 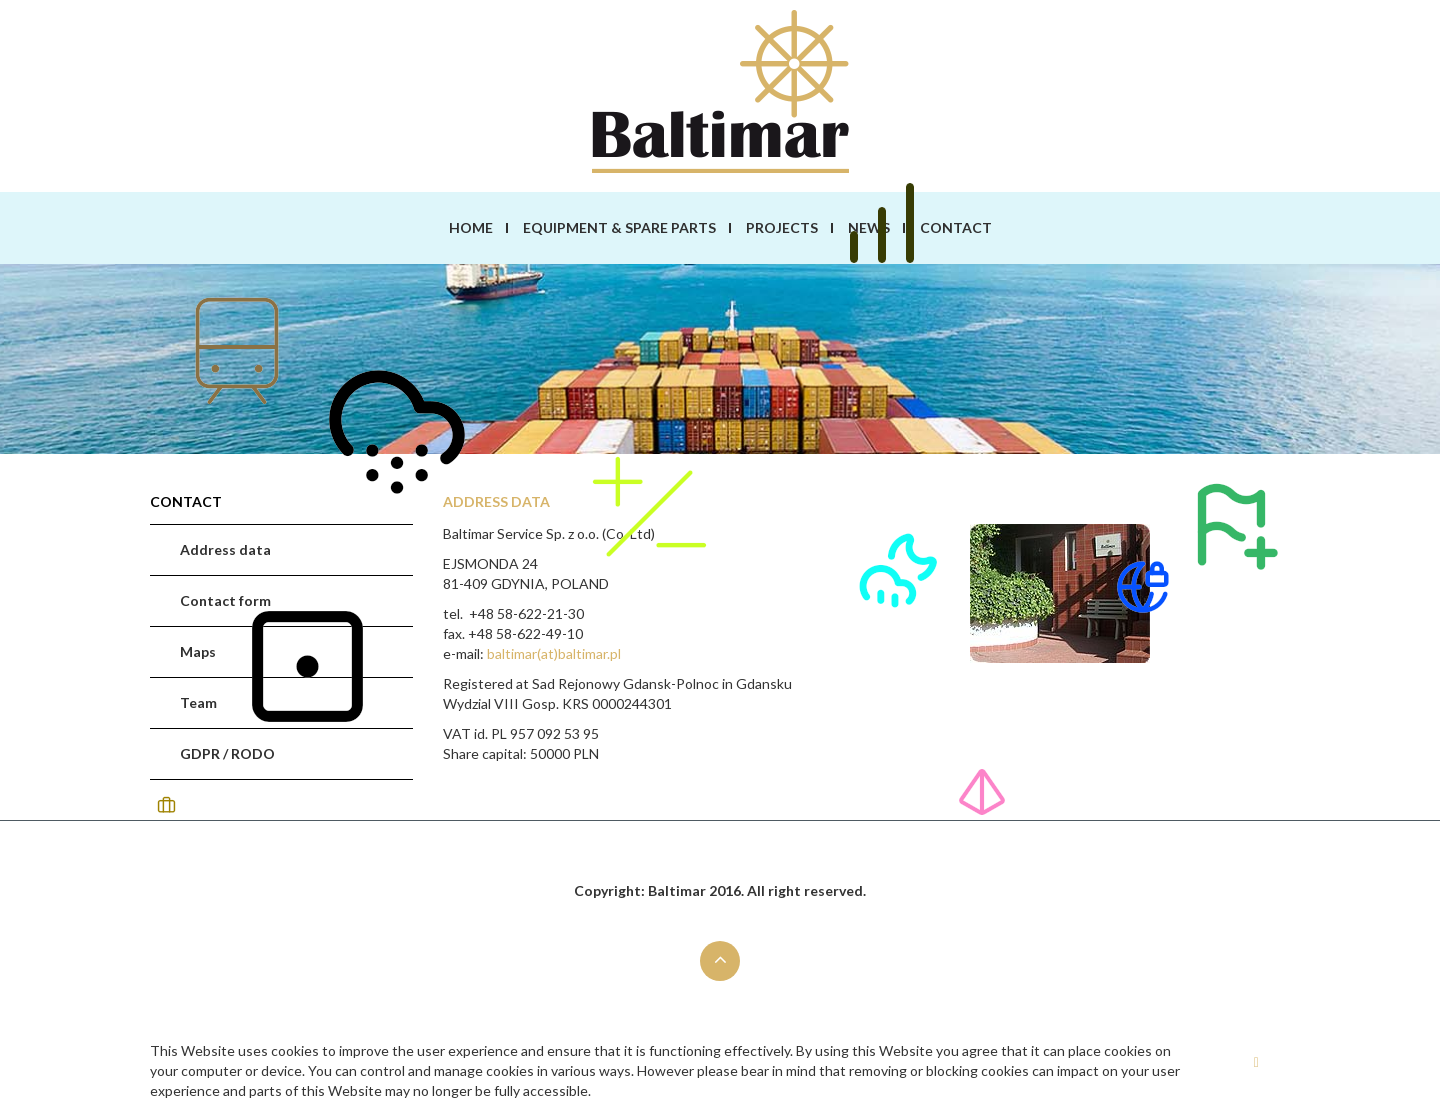 I want to click on access work or business-related features, so click(x=166, y=805).